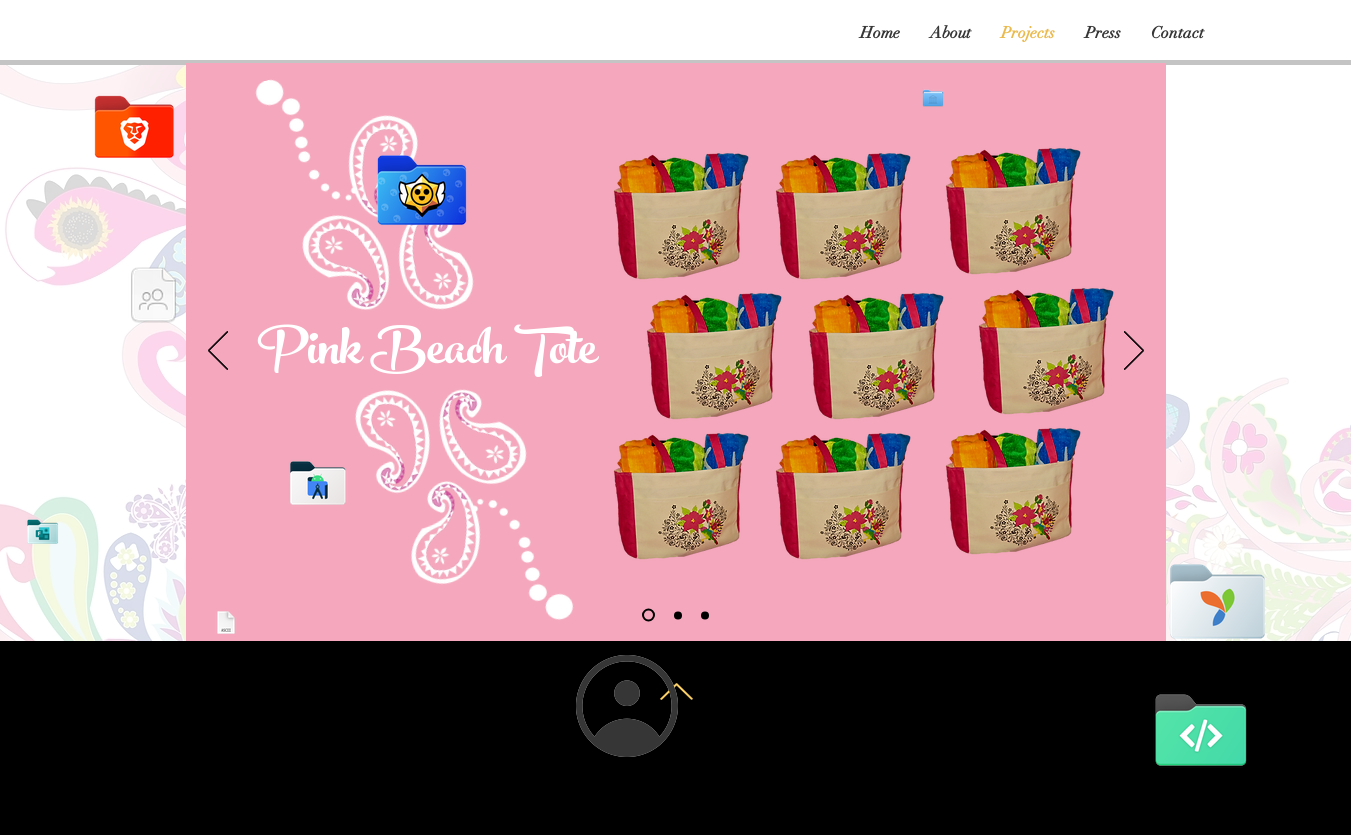 The width and height of the screenshot is (1351, 835). What do you see at coordinates (153, 294) in the screenshot?
I see `indicates an authors or contributors file` at bounding box center [153, 294].